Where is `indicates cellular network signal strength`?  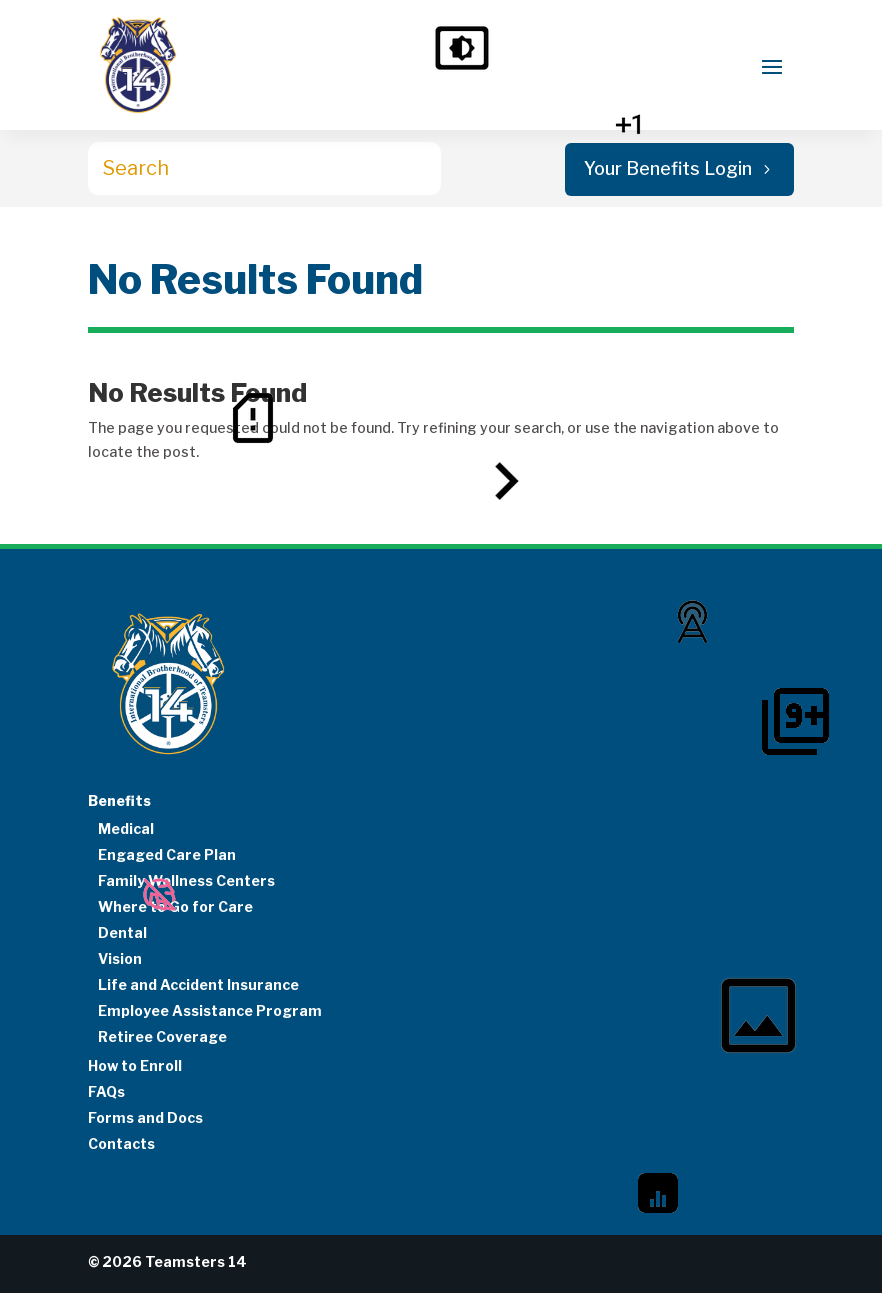
indicates cellular network signal strength is located at coordinates (692, 622).